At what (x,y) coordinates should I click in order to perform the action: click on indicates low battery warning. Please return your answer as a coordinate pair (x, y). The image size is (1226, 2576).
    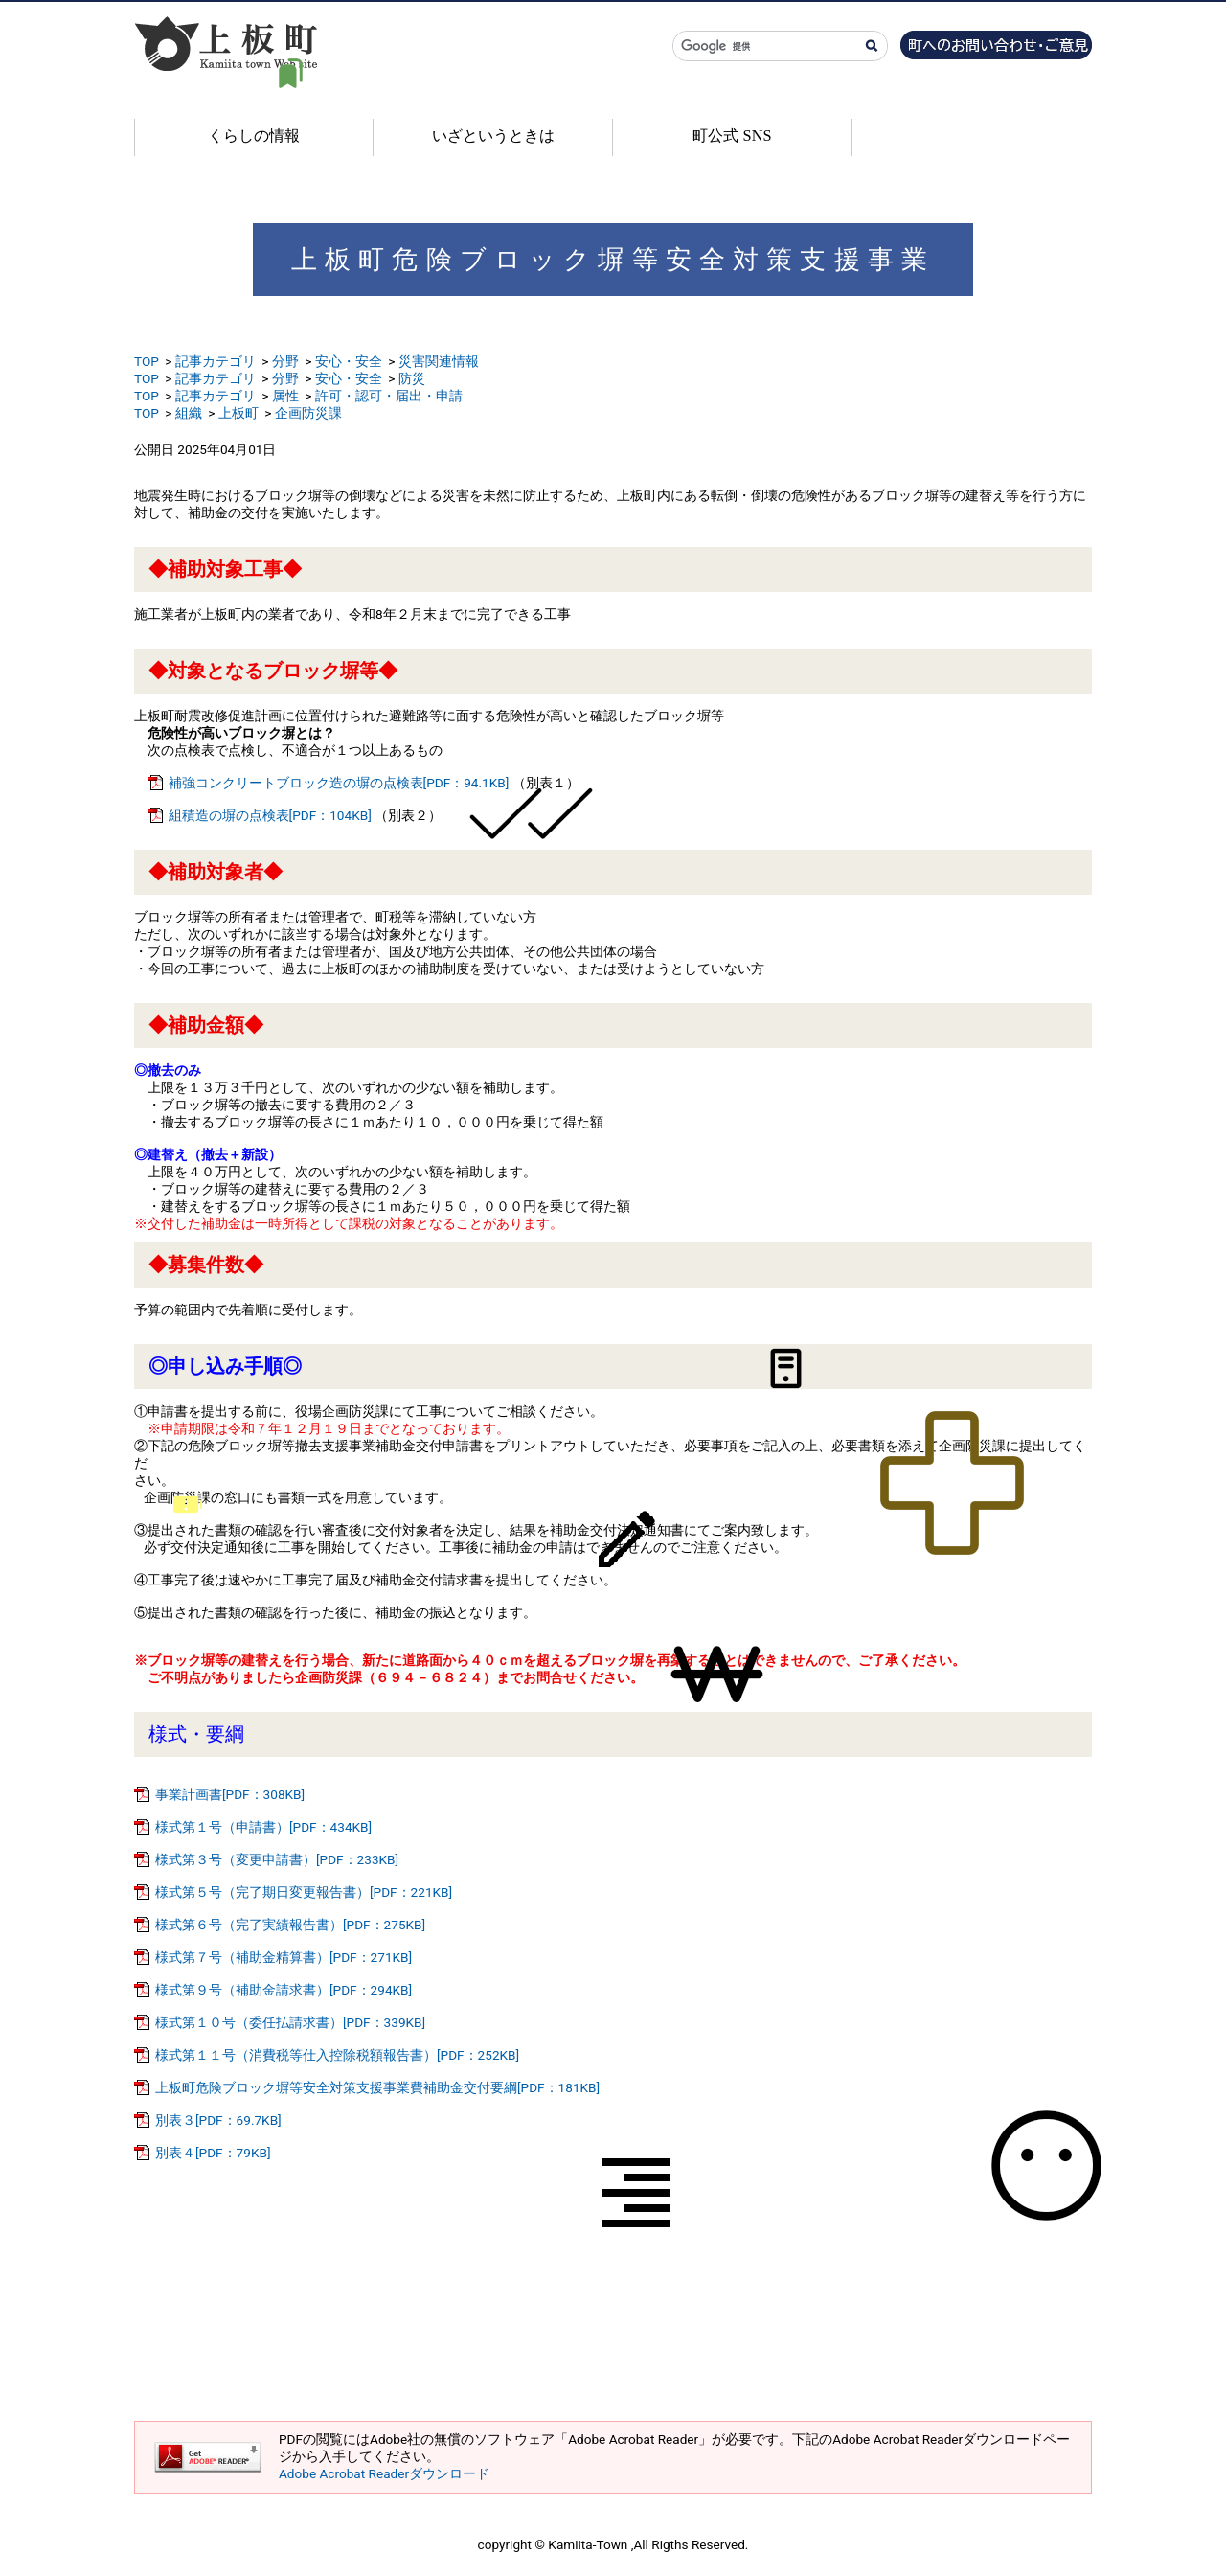
    Looking at the image, I should click on (187, 1504).